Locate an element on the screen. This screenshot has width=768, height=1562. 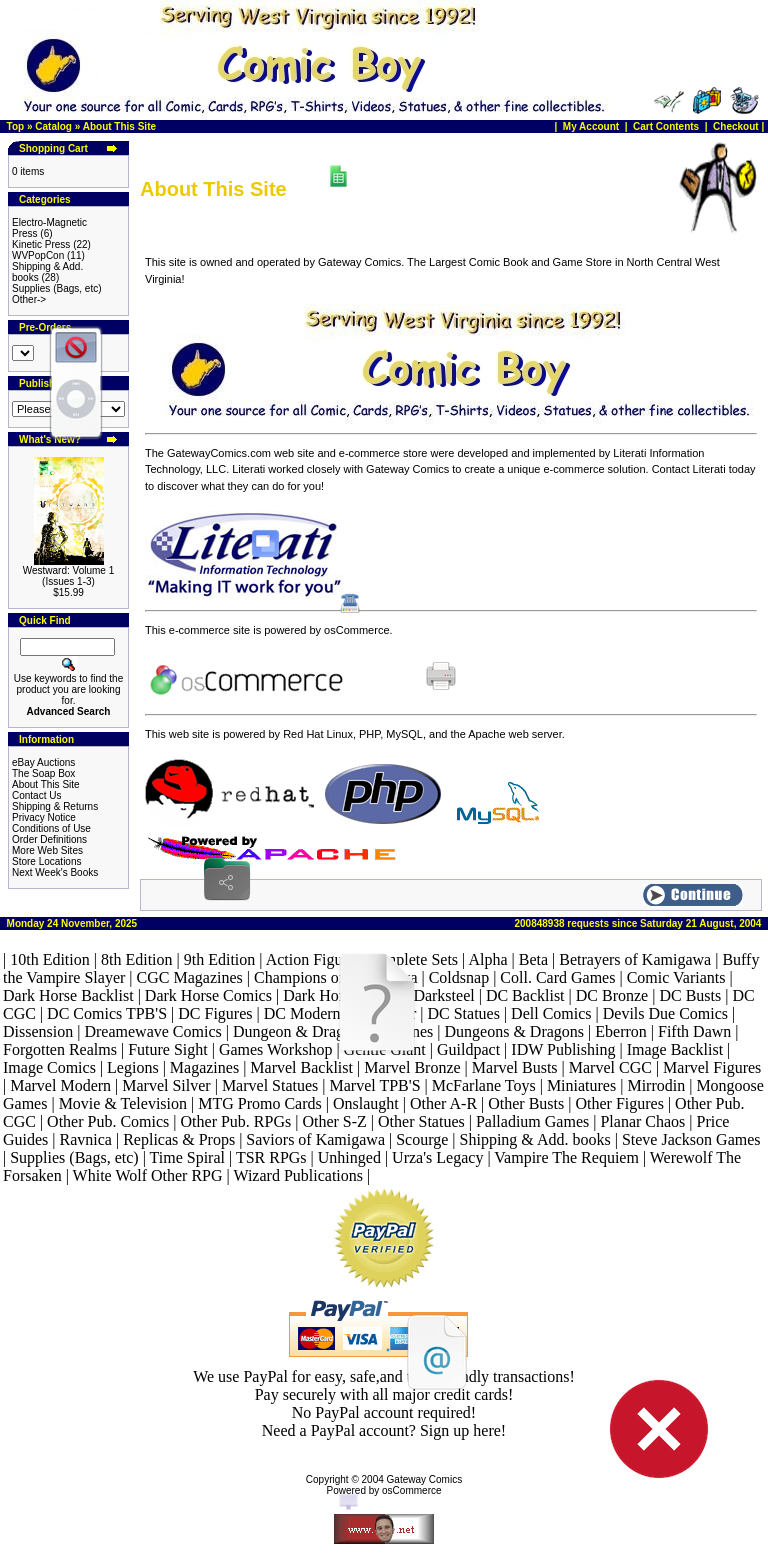
indicates this mac in system preferences or network devices is located at coordinates (348, 1501).